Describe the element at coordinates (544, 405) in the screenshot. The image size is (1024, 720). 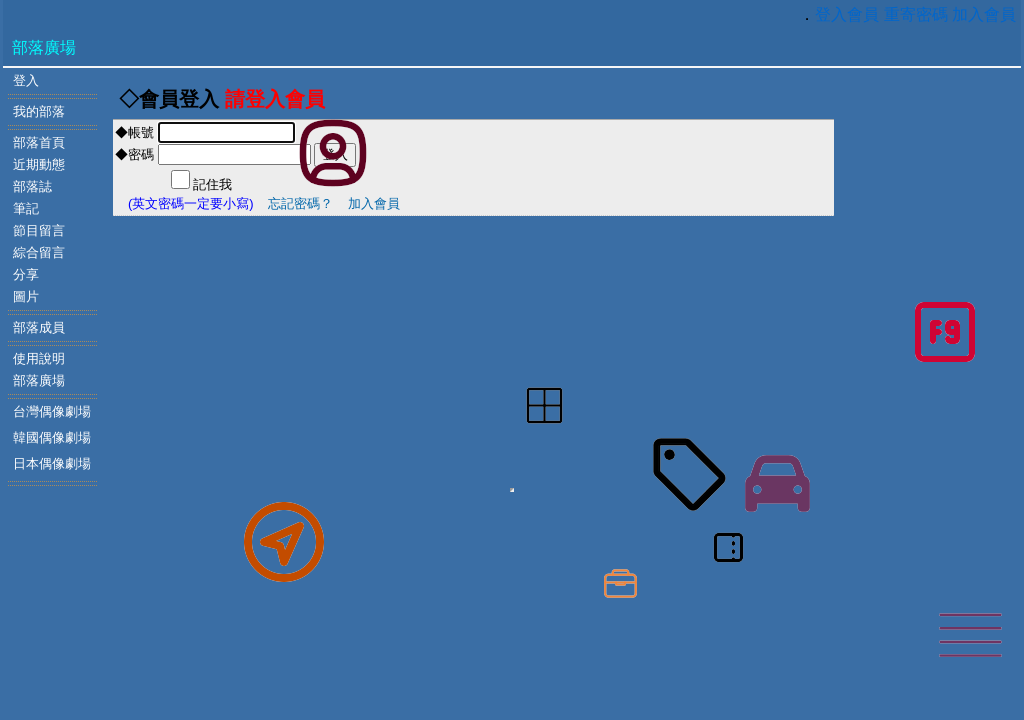
I see `view items in grid layout` at that location.